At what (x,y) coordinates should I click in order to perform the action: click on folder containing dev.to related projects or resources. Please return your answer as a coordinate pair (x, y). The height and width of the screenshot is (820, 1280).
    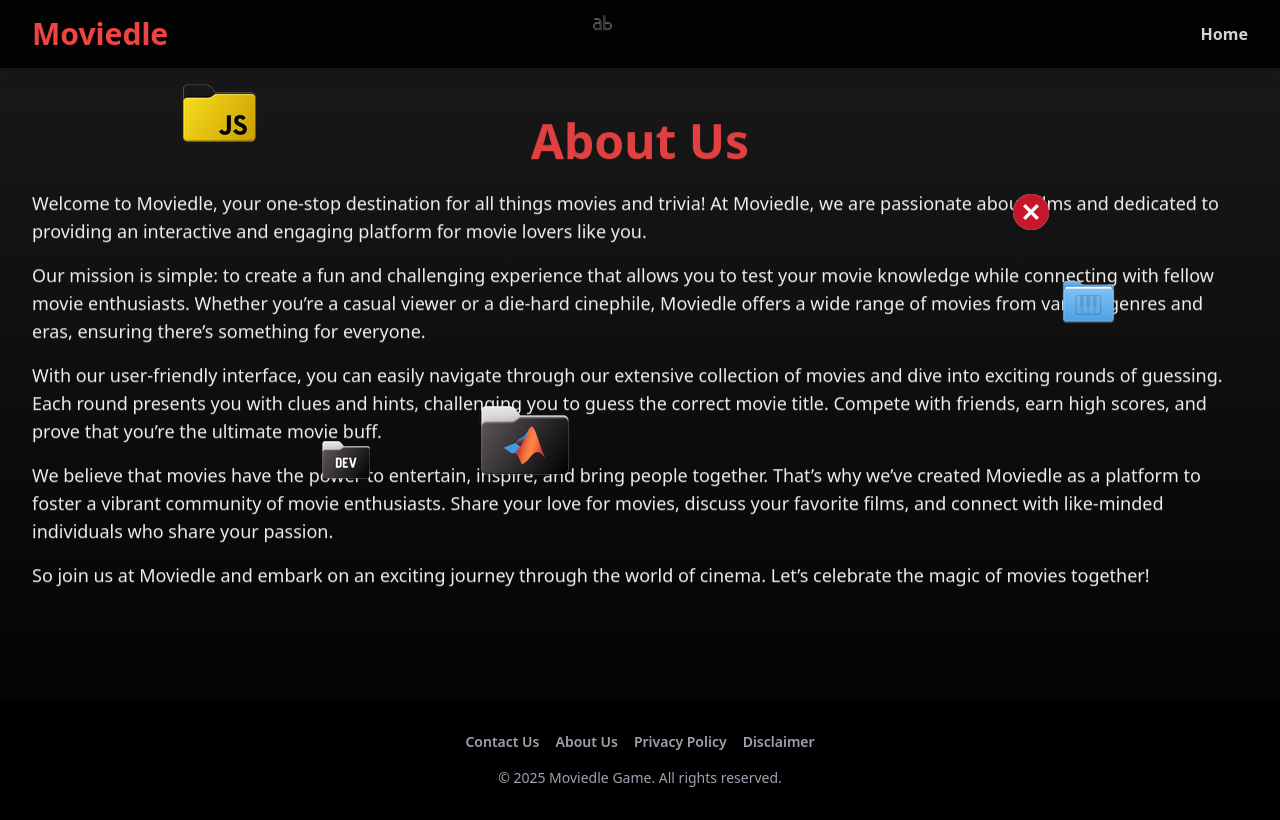
    Looking at the image, I should click on (346, 461).